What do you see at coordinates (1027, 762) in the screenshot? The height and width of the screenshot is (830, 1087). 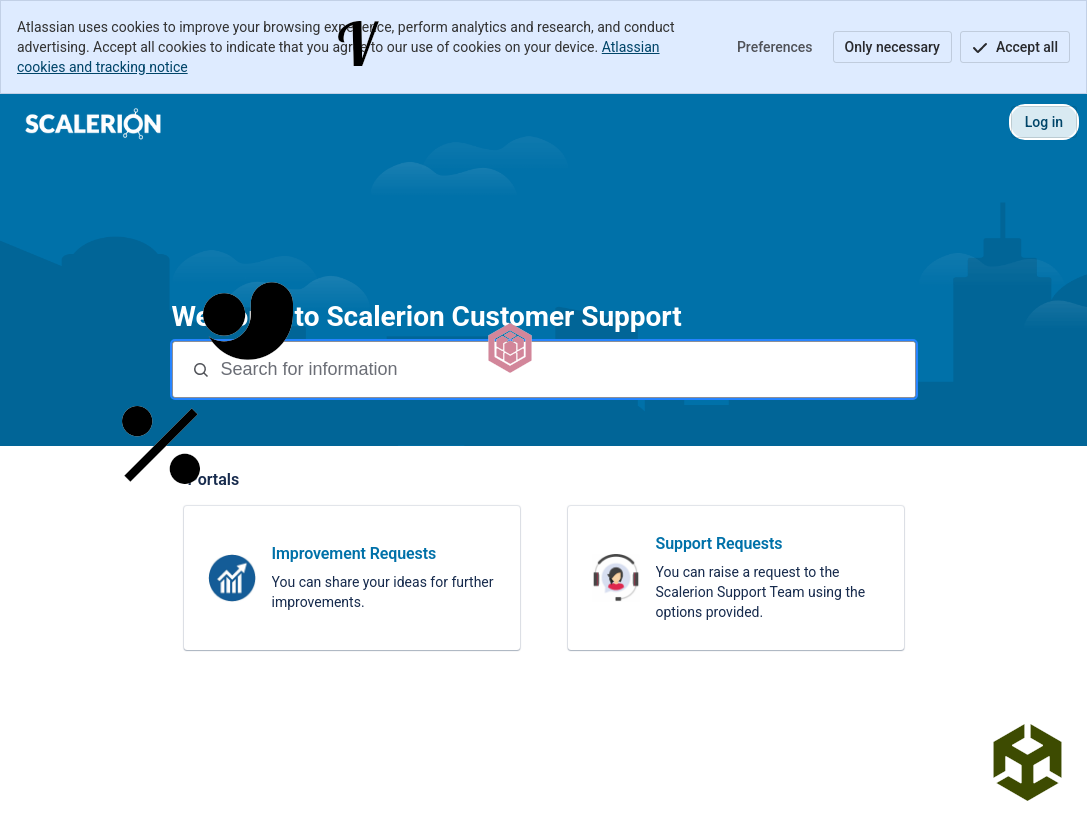 I see `unity game engine logo` at bounding box center [1027, 762].